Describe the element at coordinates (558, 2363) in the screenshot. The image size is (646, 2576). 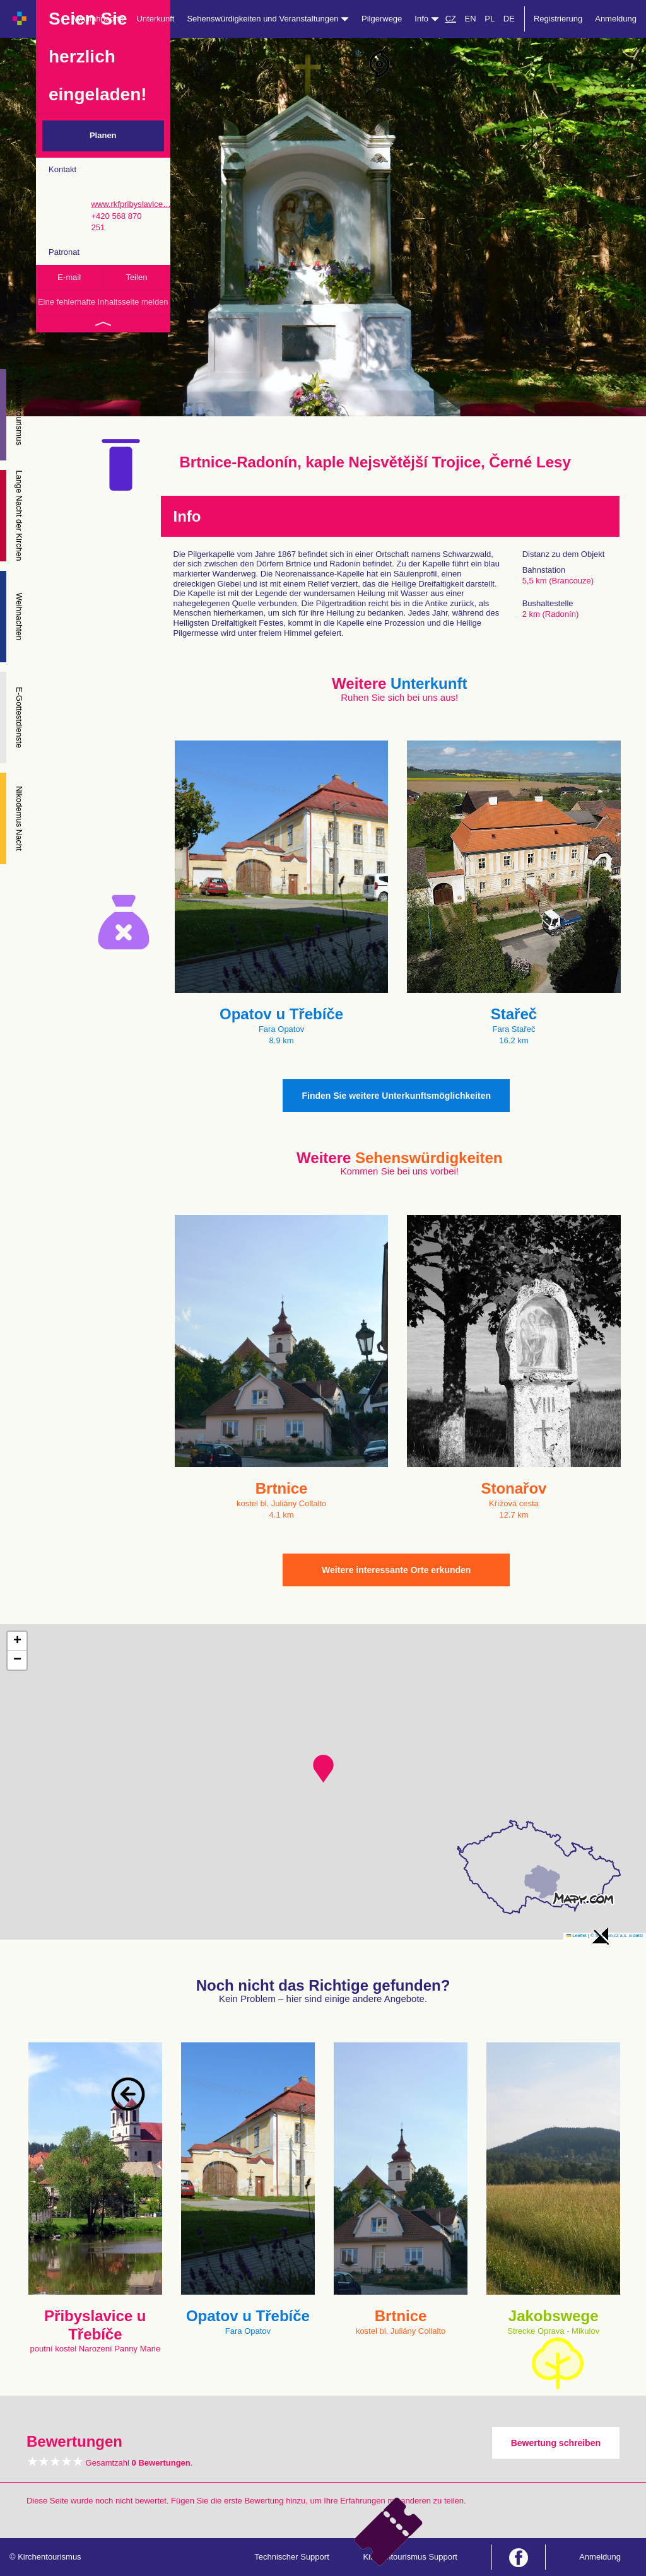
I see `access nature or outdoor category` at that location.